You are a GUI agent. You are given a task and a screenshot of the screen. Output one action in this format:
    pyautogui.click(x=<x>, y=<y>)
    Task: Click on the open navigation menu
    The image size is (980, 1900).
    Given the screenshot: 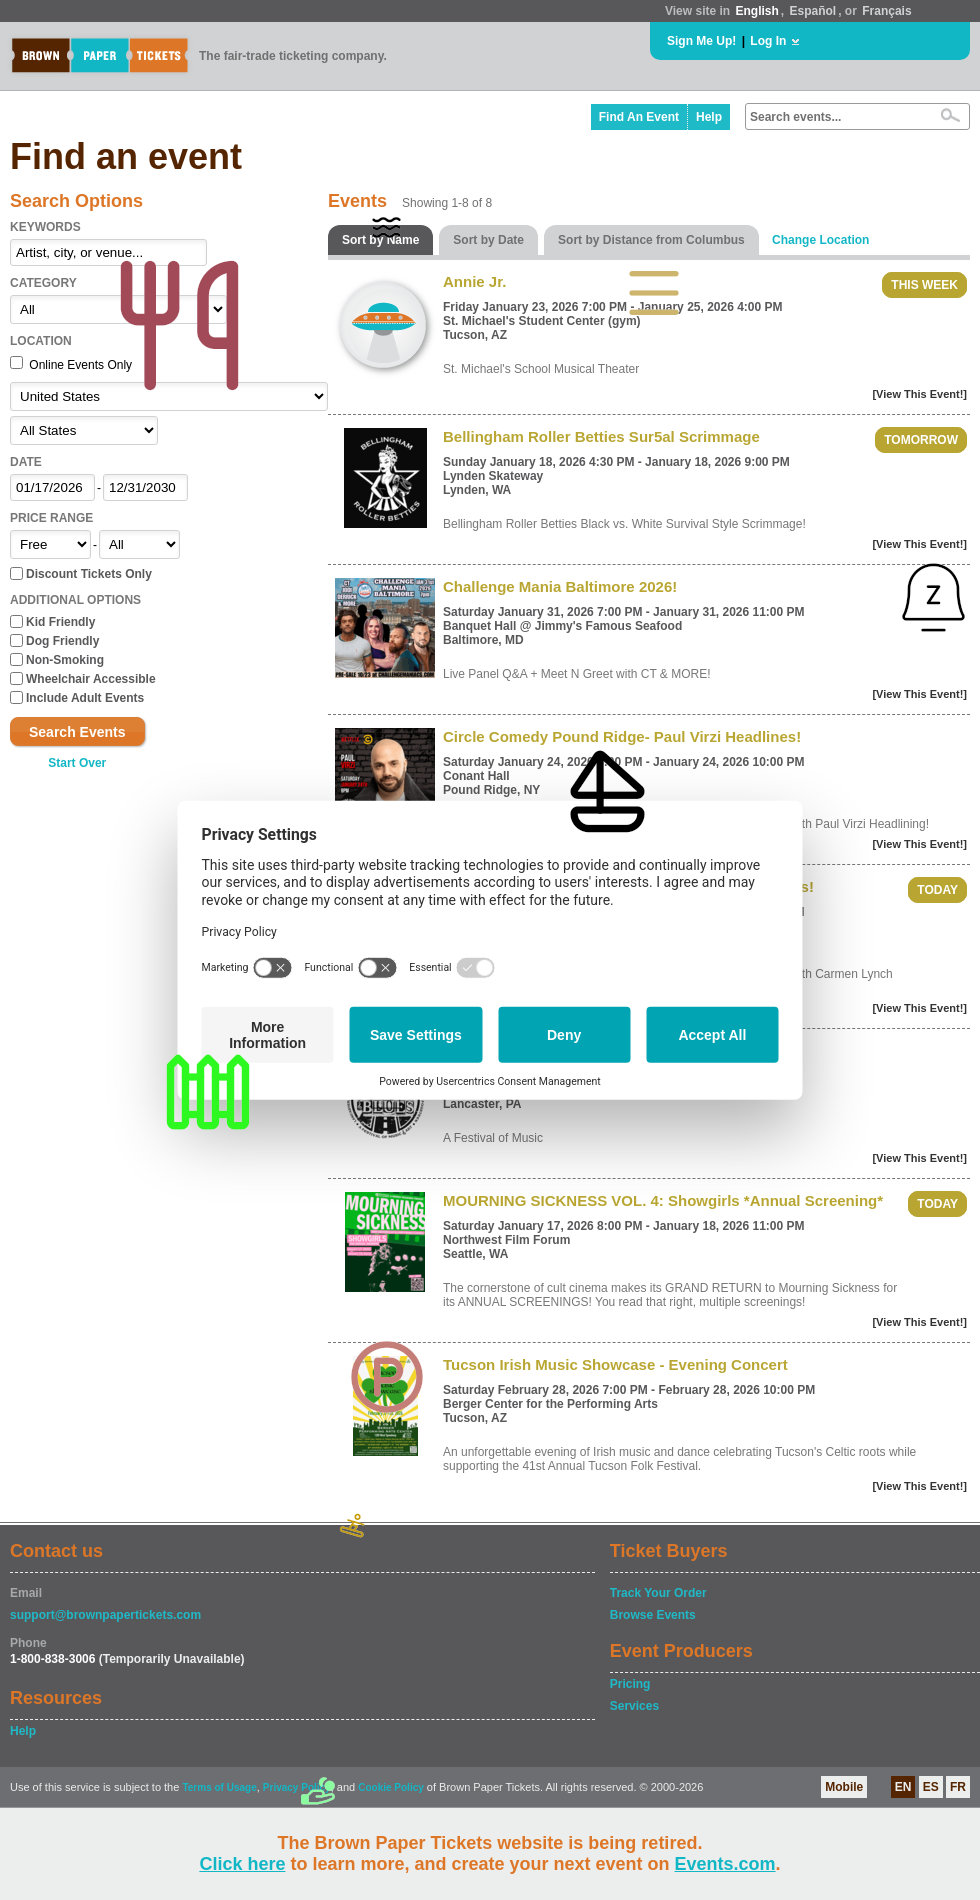 What is the action you would take?
    pyautogui.click(x=654, y=293)
    